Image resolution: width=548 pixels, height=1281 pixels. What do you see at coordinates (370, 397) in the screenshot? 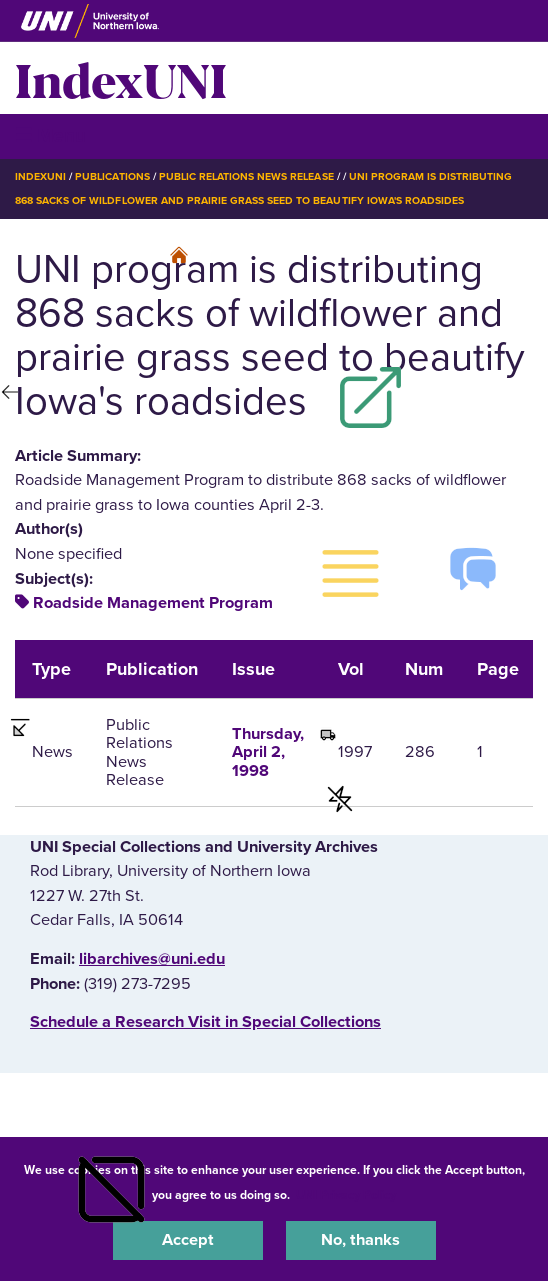
I see `open link in a new tab or window` at bounding box center [370, 397].